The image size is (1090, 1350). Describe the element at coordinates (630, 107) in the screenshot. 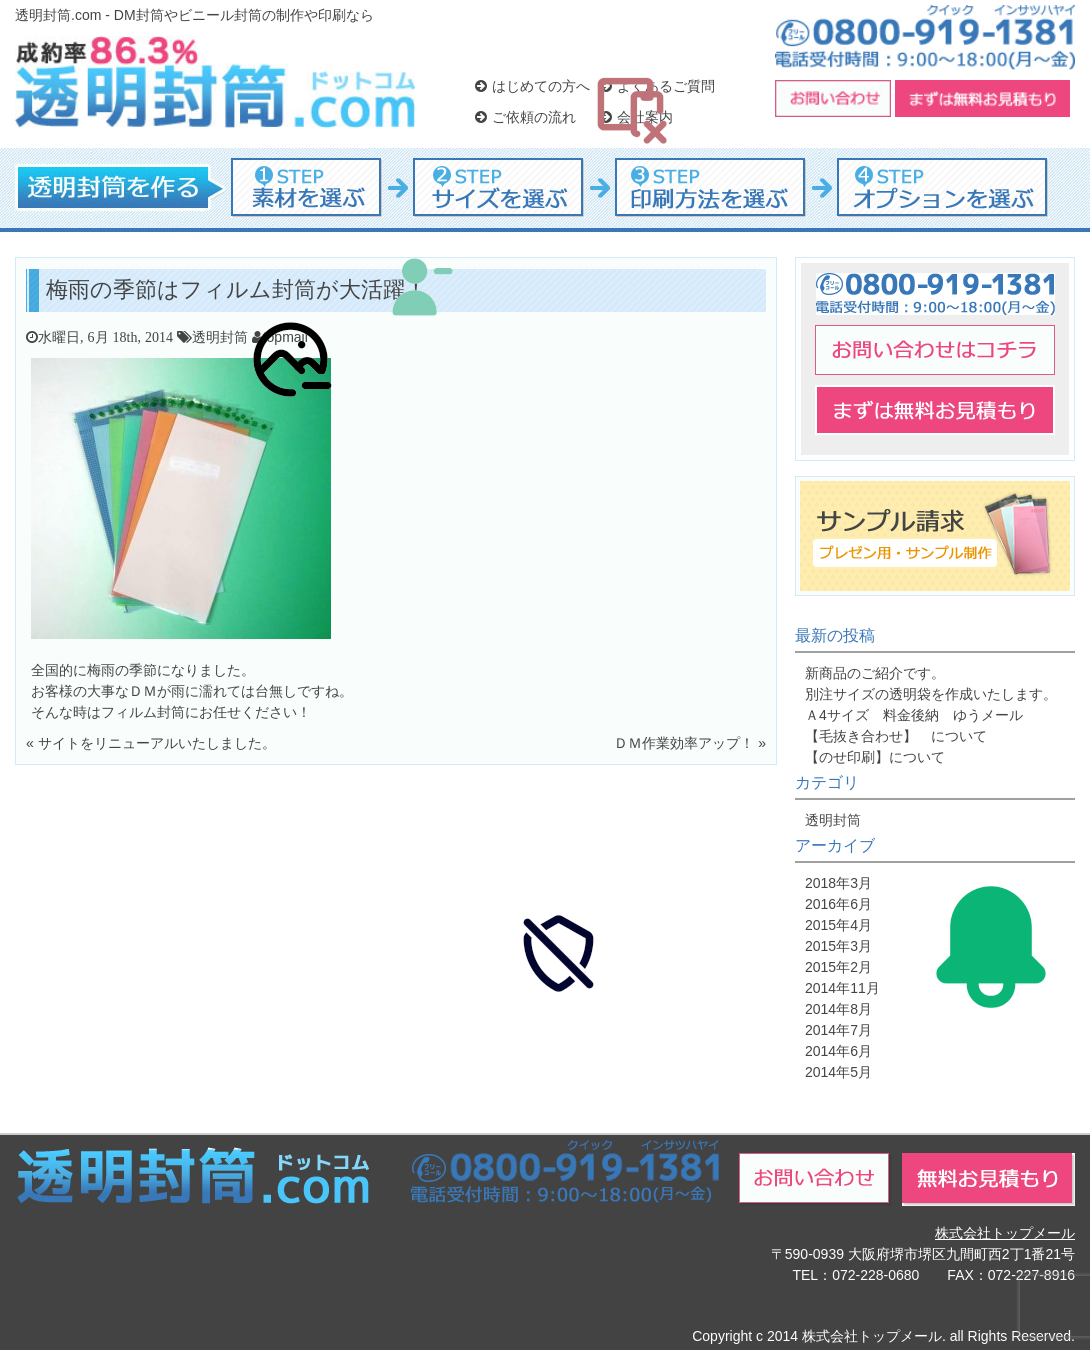

I see `disconnect or remove a device` at that location.